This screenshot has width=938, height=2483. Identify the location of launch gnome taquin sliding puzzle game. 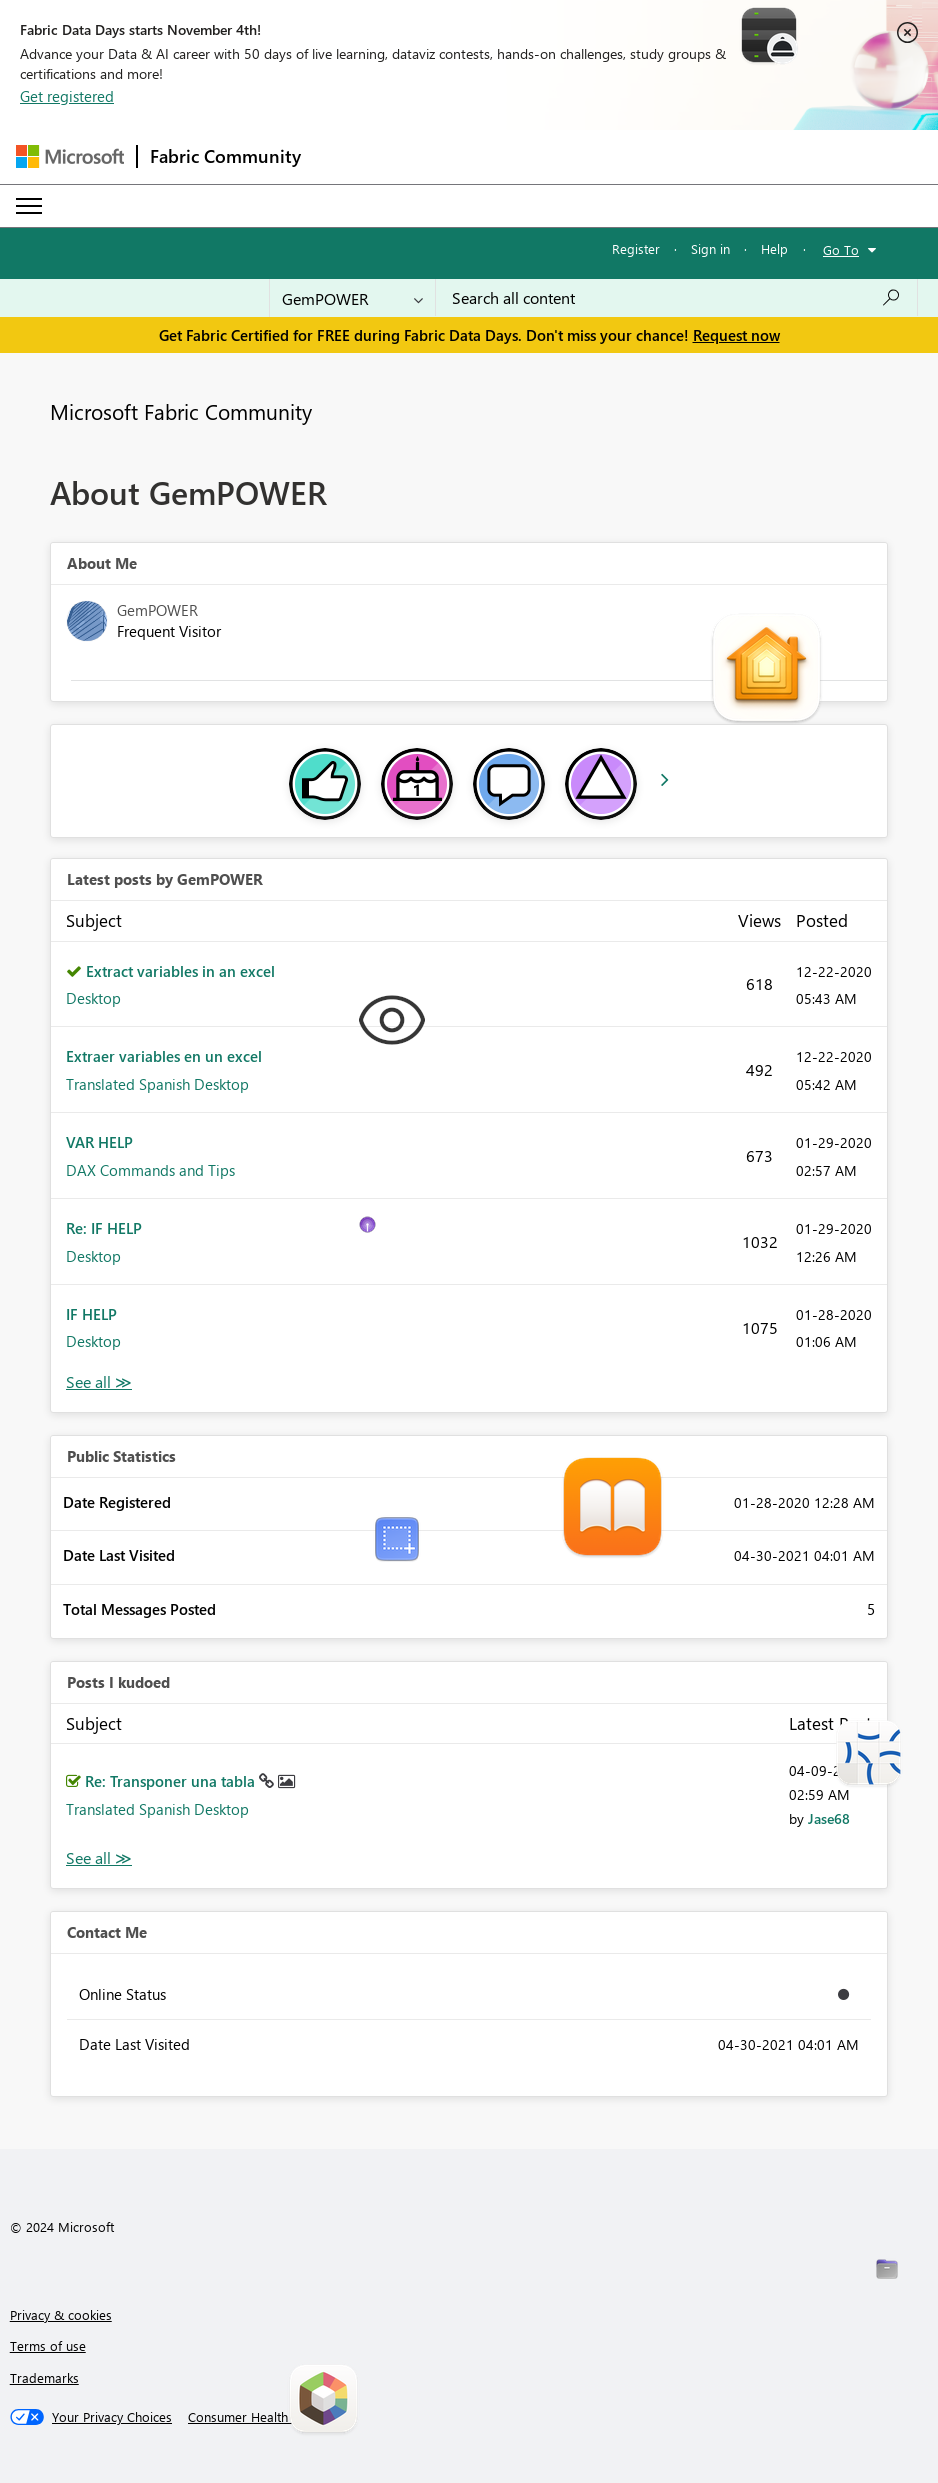
(868, 1752).